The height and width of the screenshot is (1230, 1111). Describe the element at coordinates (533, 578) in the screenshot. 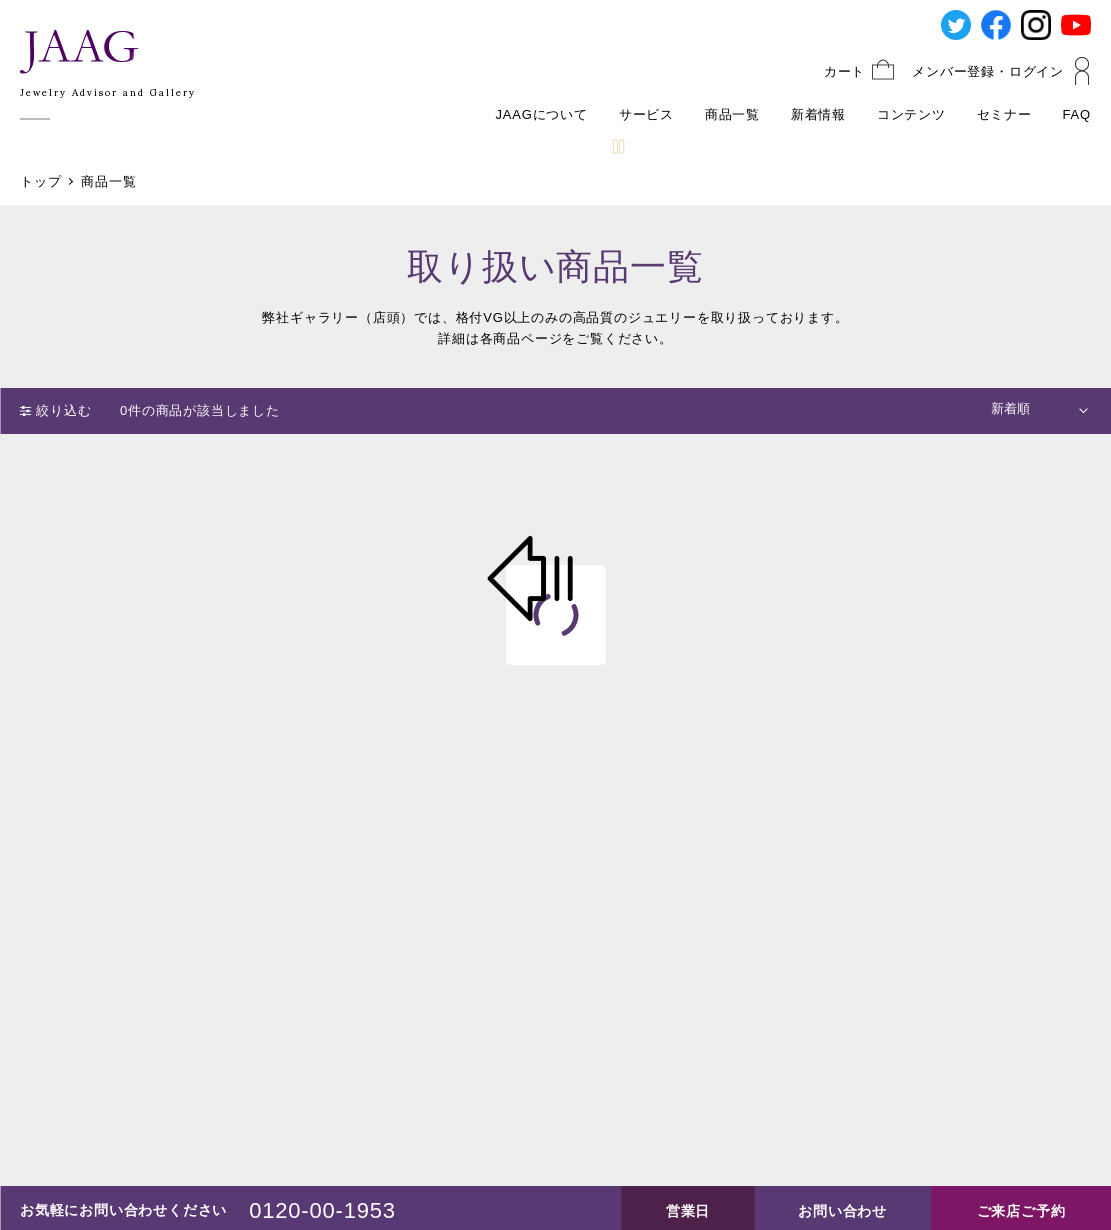

I see `go back multiple steps` at that location.